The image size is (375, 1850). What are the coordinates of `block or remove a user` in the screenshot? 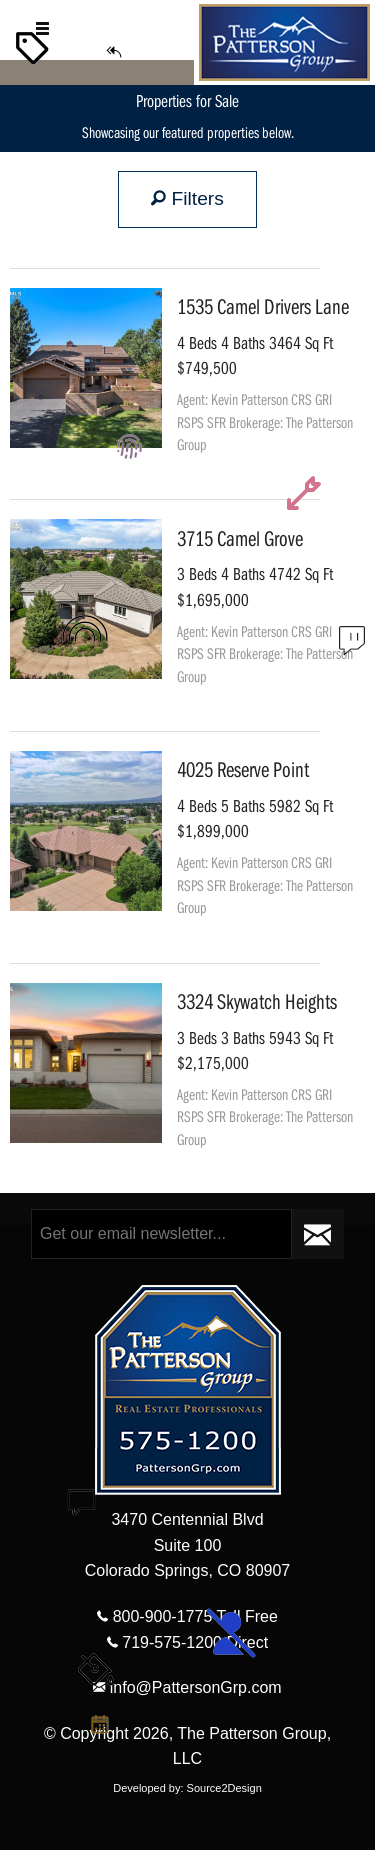 It's located at (231, 1633).